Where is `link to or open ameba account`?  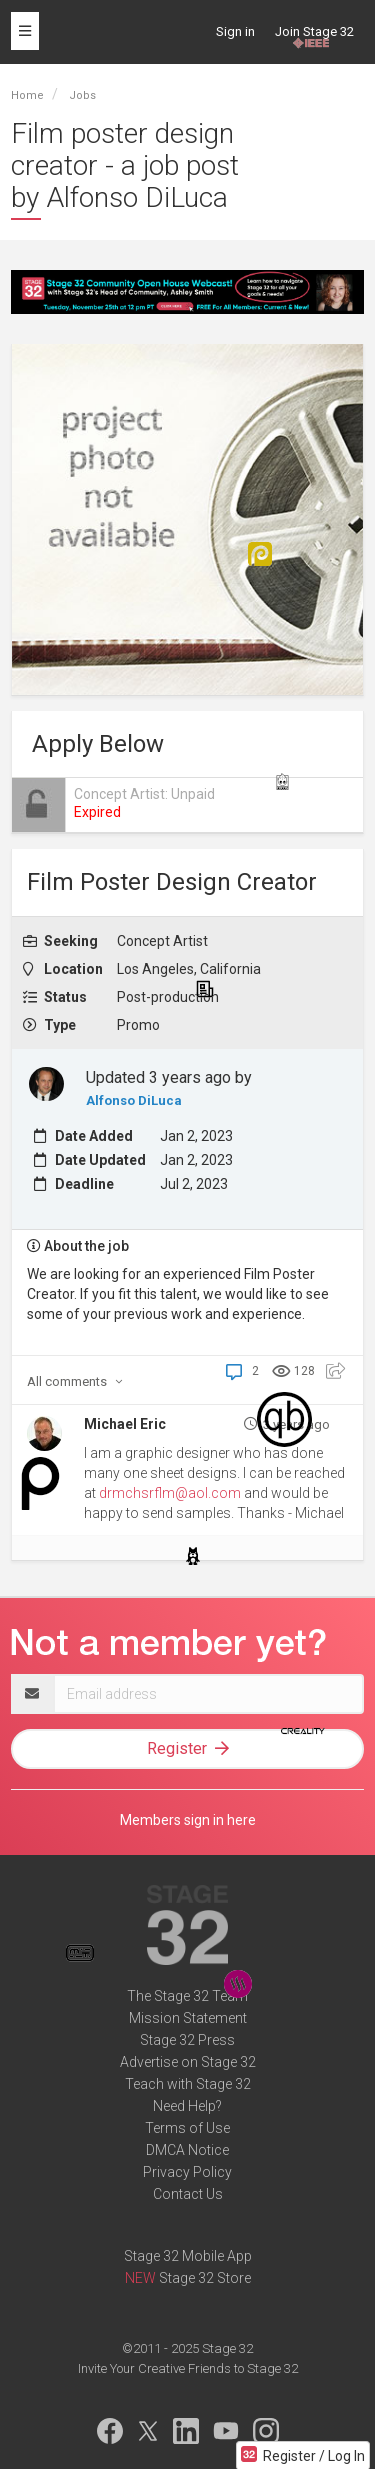 link to or open ameba account is located at coordinates (193, 1556).